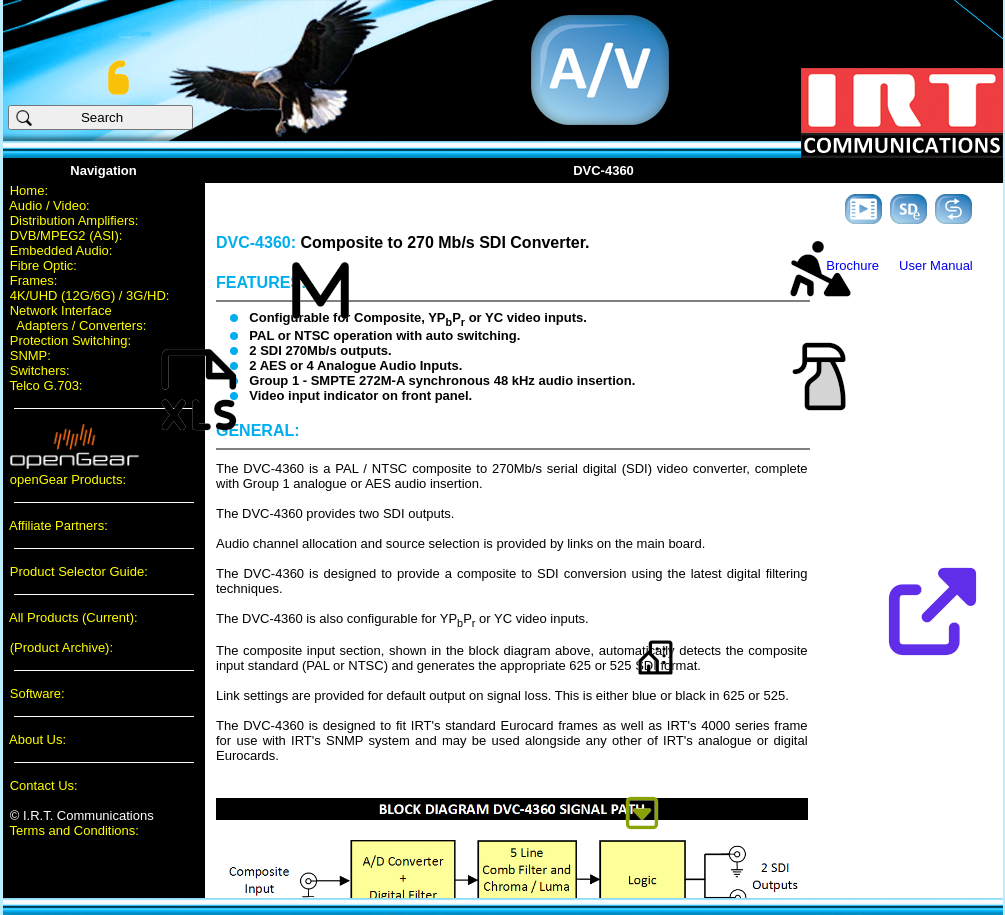 This screenshot has width=1005, height=915. Describe the element at coordinates (820, 269) in the screenshot. I see `indicates construction or work in progress` at that location.